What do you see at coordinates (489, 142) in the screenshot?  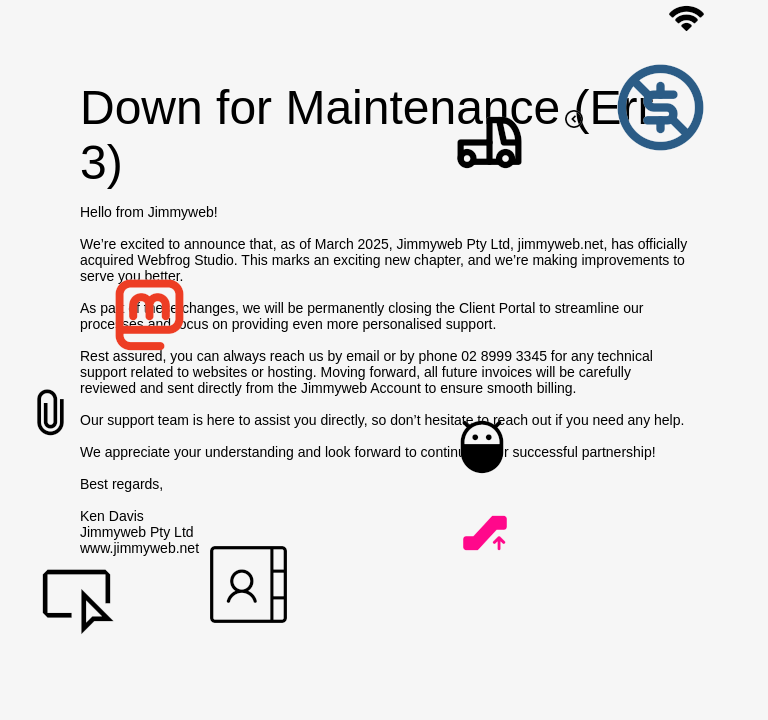 I see `track shipment or delivery status` at bounding box center [489, 142].